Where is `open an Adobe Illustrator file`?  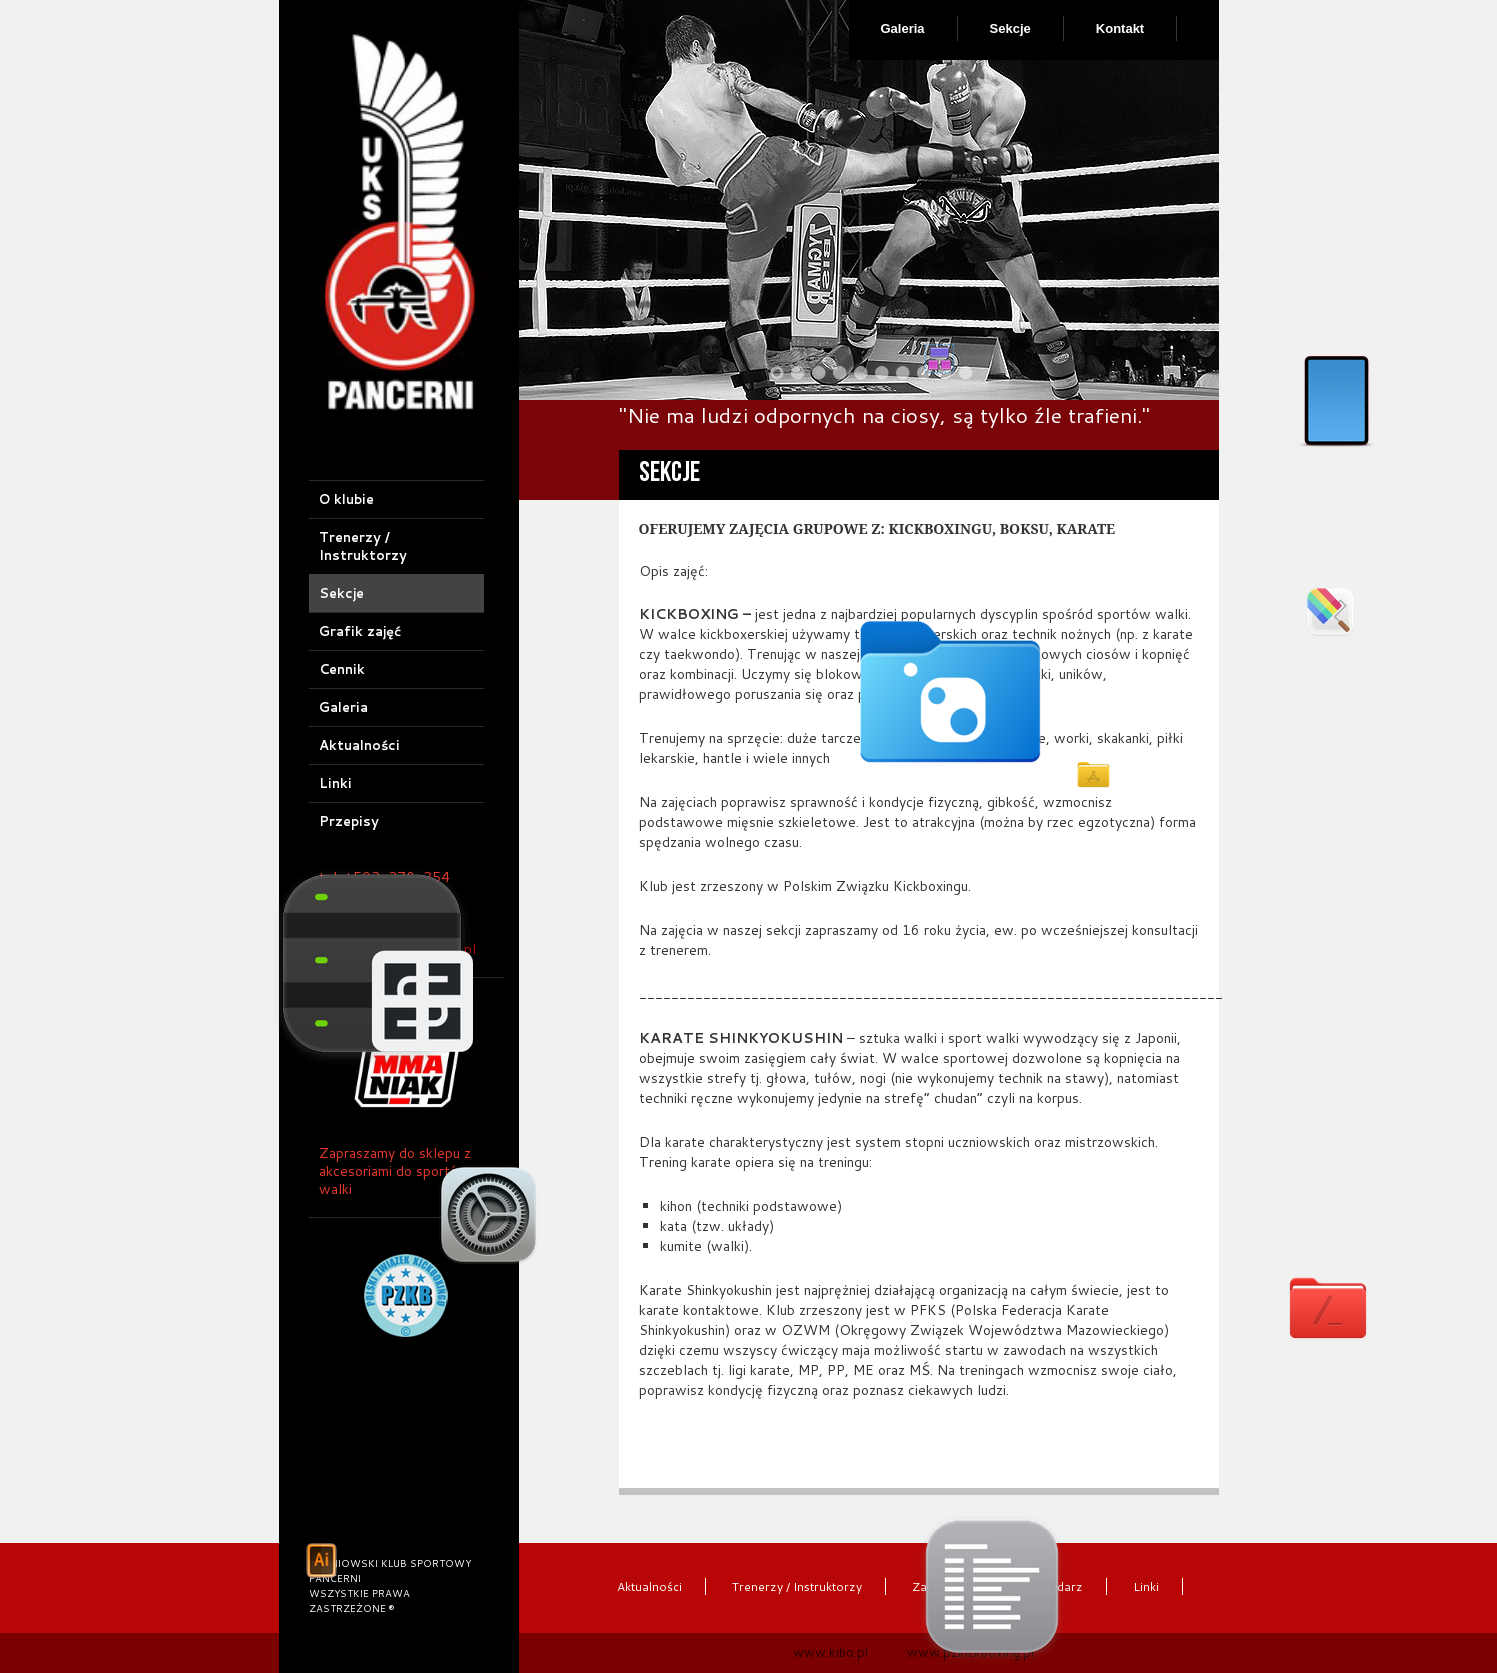
open an Adobe Illustrator file is located at coordinates (321, 1560).